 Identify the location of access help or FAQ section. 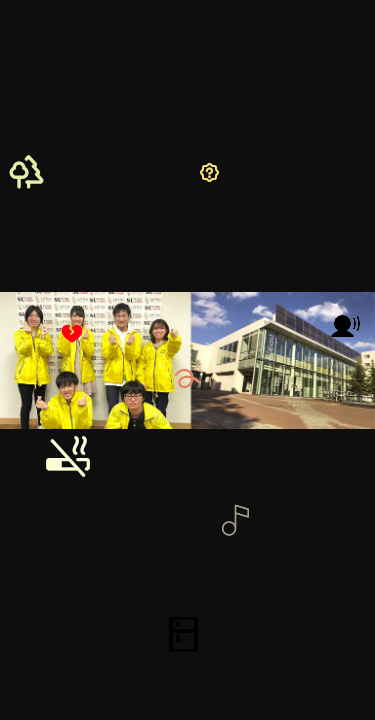
(209, 172).